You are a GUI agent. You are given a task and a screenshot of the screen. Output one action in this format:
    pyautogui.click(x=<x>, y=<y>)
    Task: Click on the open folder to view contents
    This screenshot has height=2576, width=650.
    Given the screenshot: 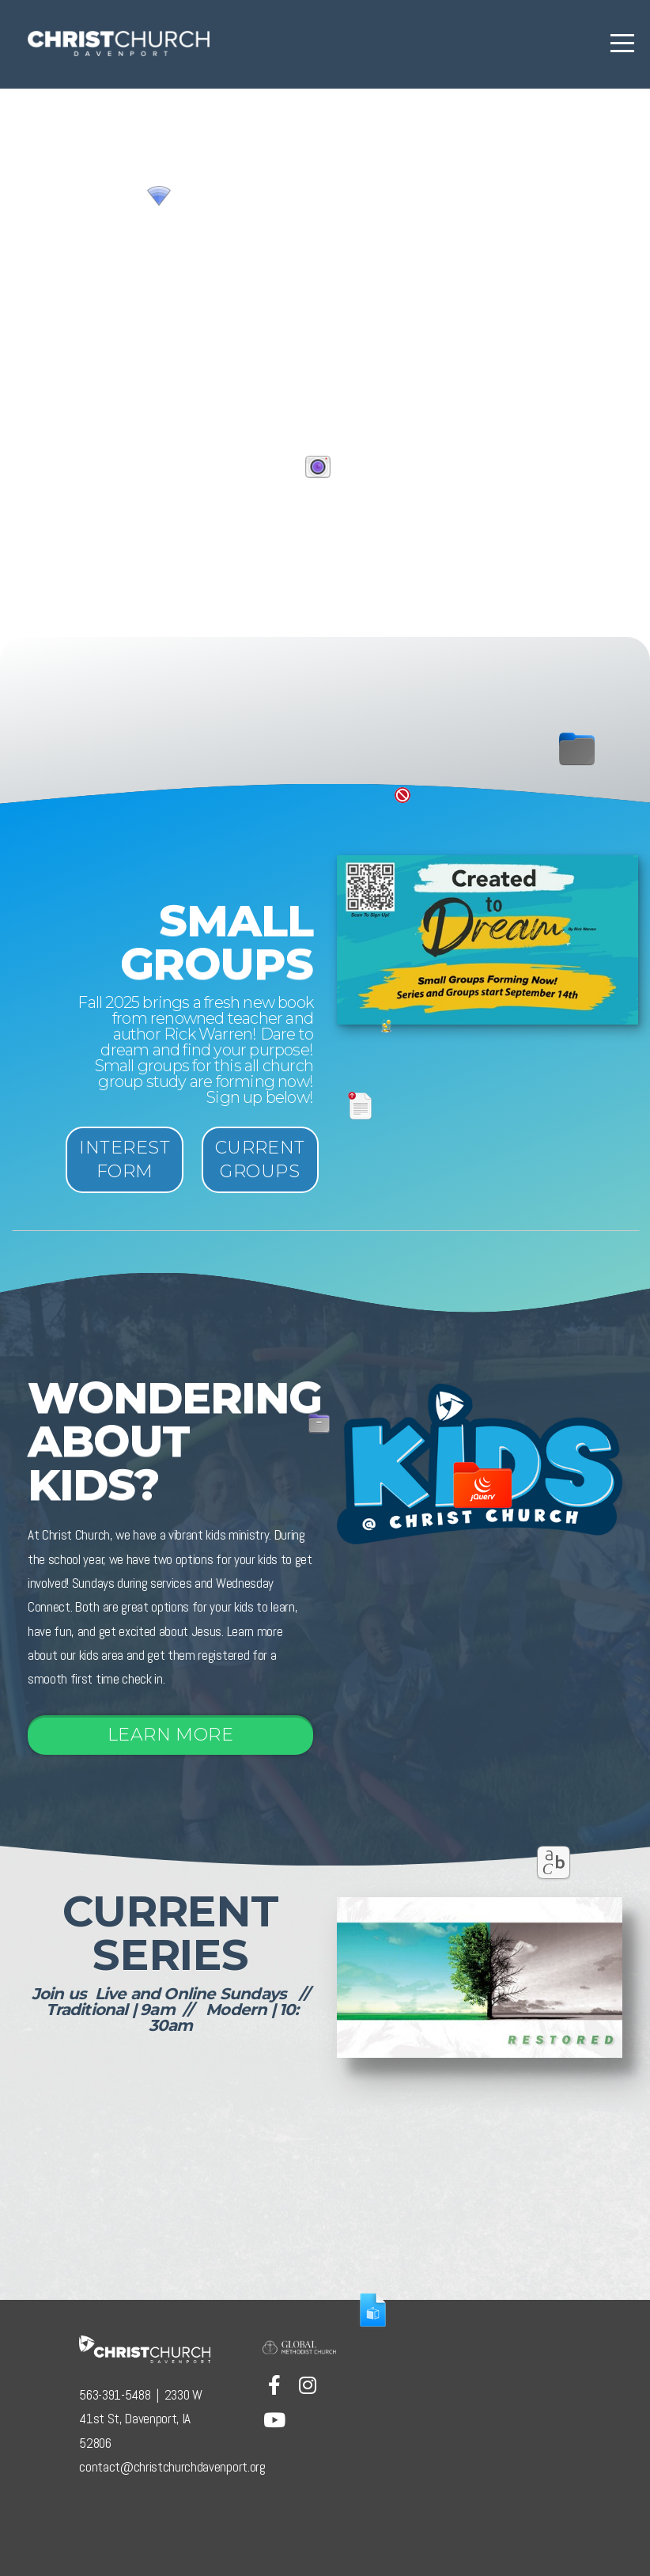 What is the action you would take?
    pyautogui.click(x=576, y=748)
    